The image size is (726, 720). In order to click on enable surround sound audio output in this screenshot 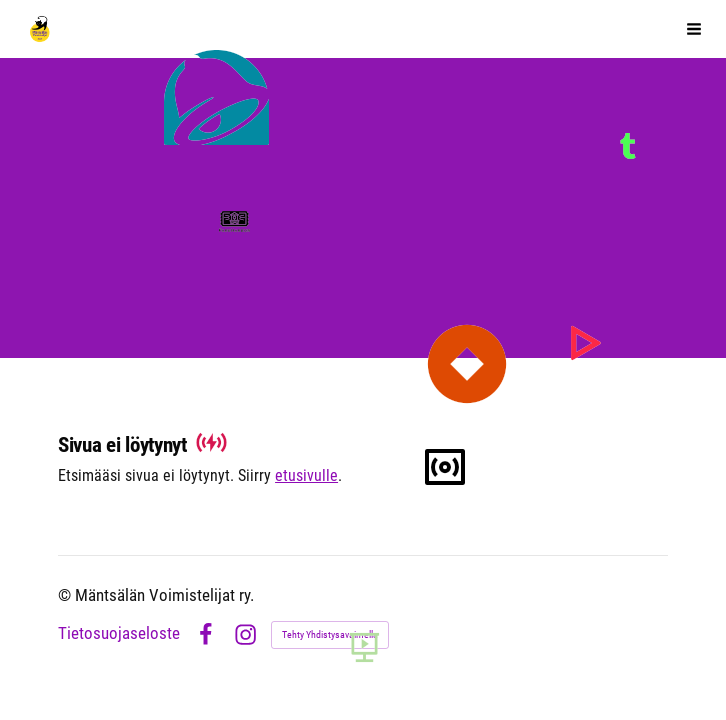, I will do `click(445, 467)`.